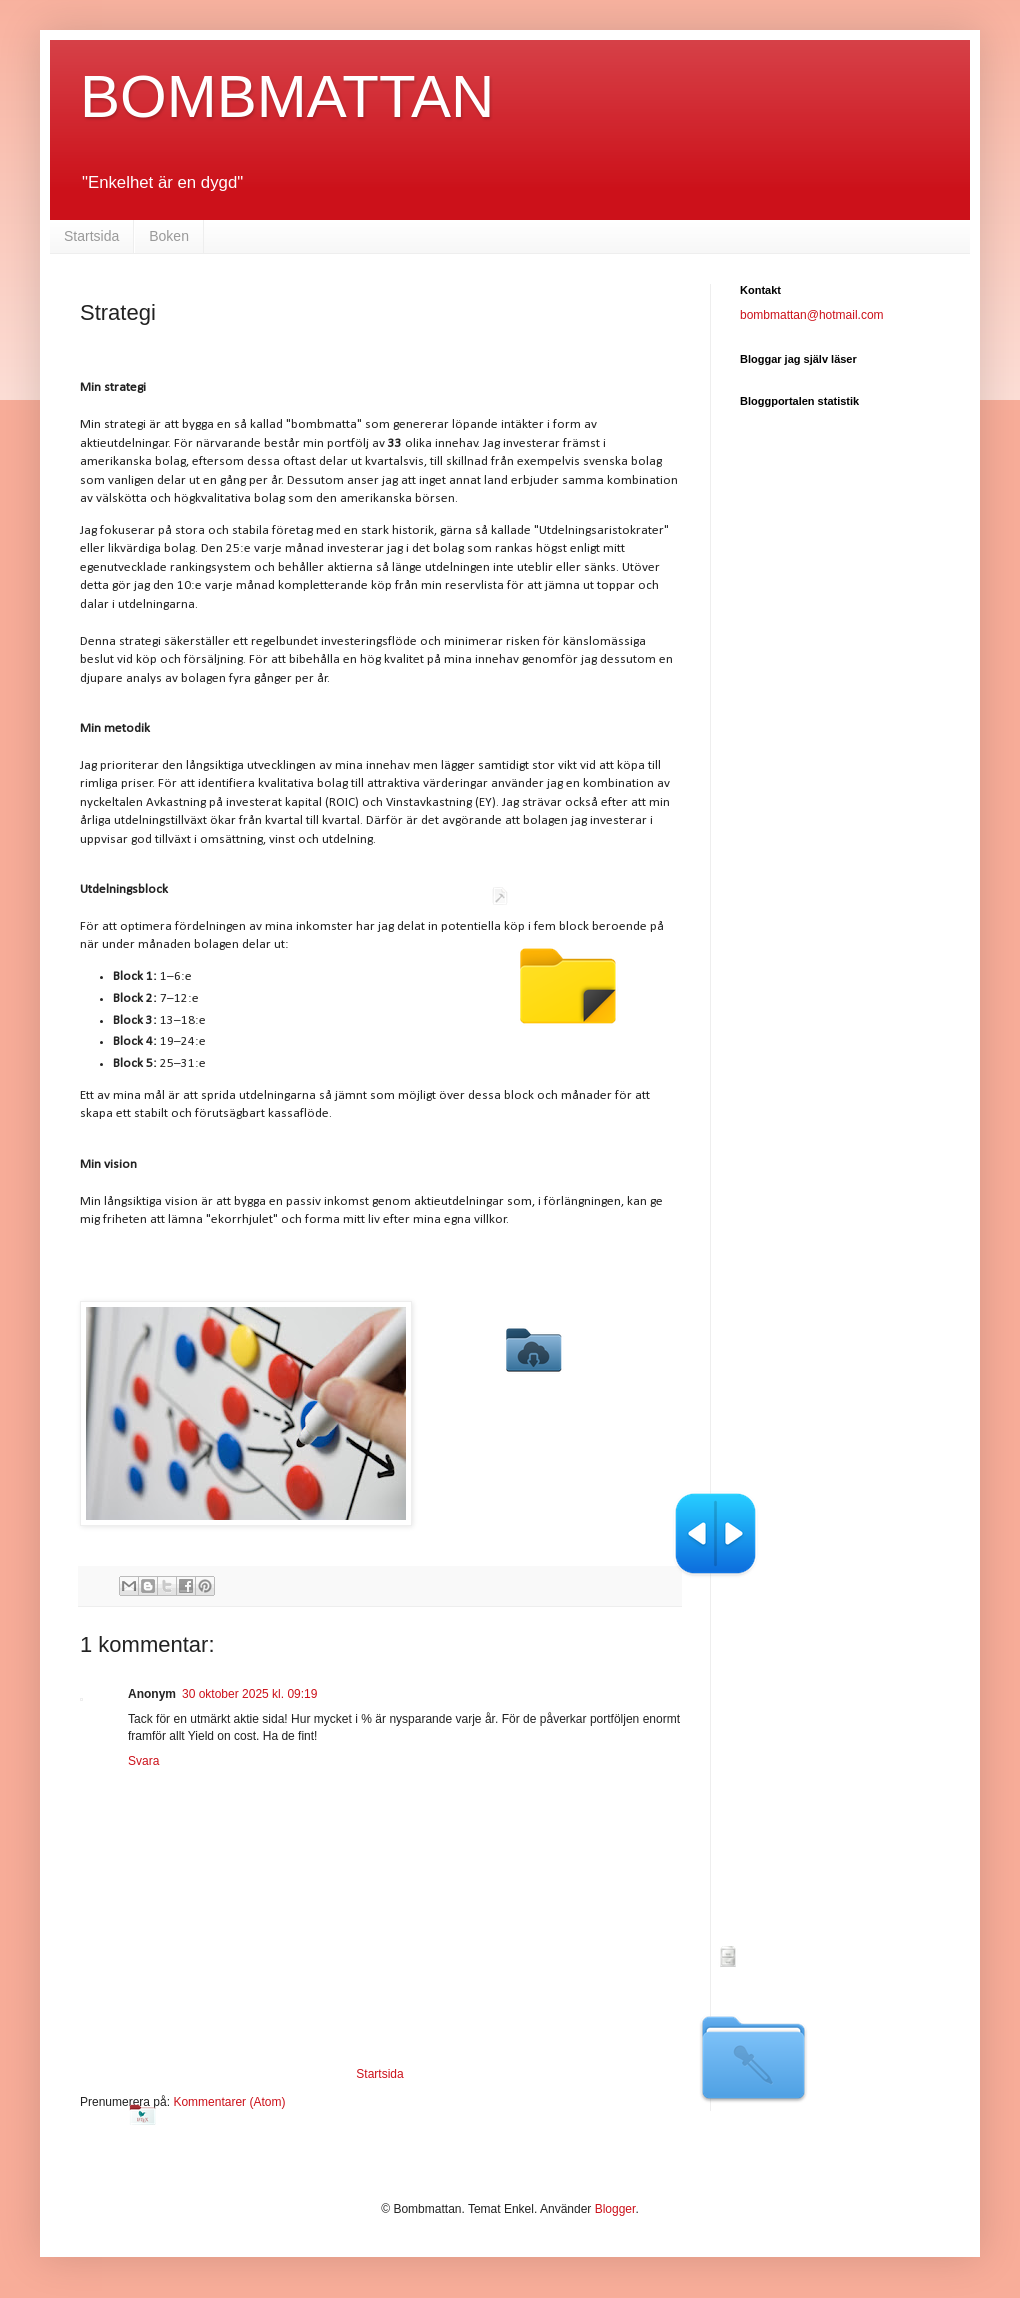 The height and width of the screenshot is (2298, 1020). Describe the element at coordinates (142, 2115) in the screenshot. I see `open folder containing LaTeX documents` at that location.